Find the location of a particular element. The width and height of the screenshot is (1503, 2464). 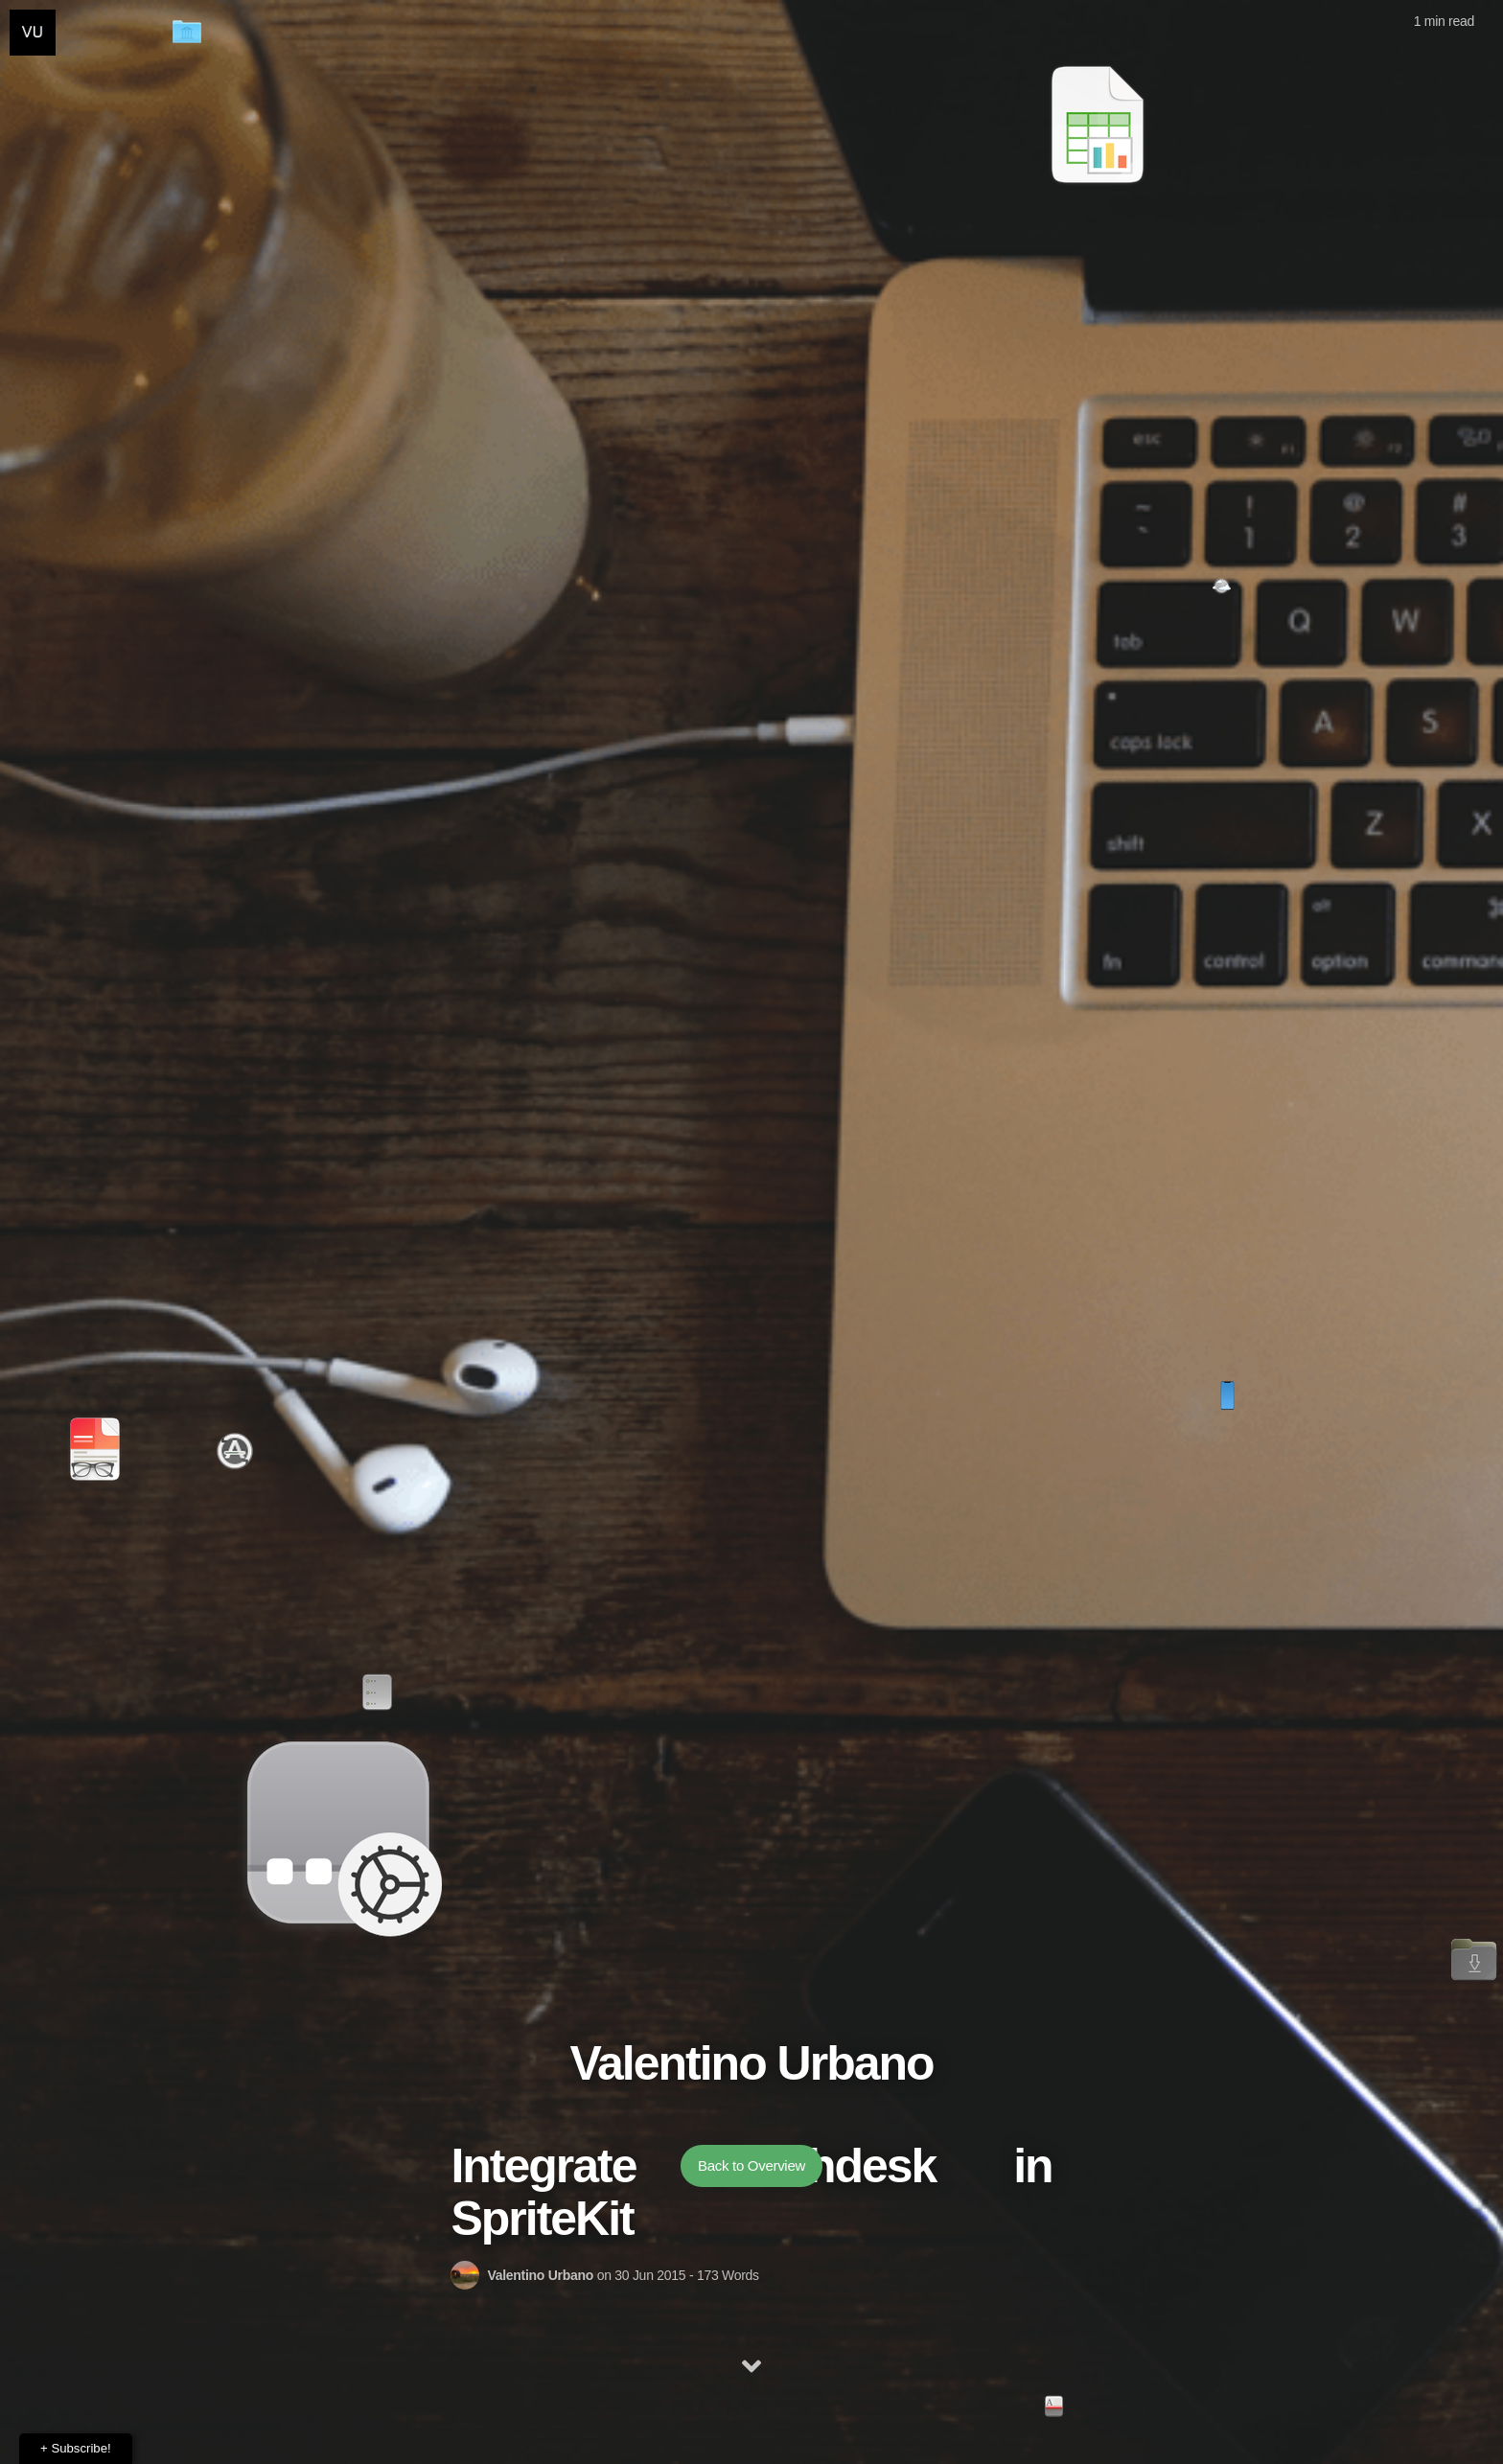

open the software updater application is located at coordinates (235, 1451).